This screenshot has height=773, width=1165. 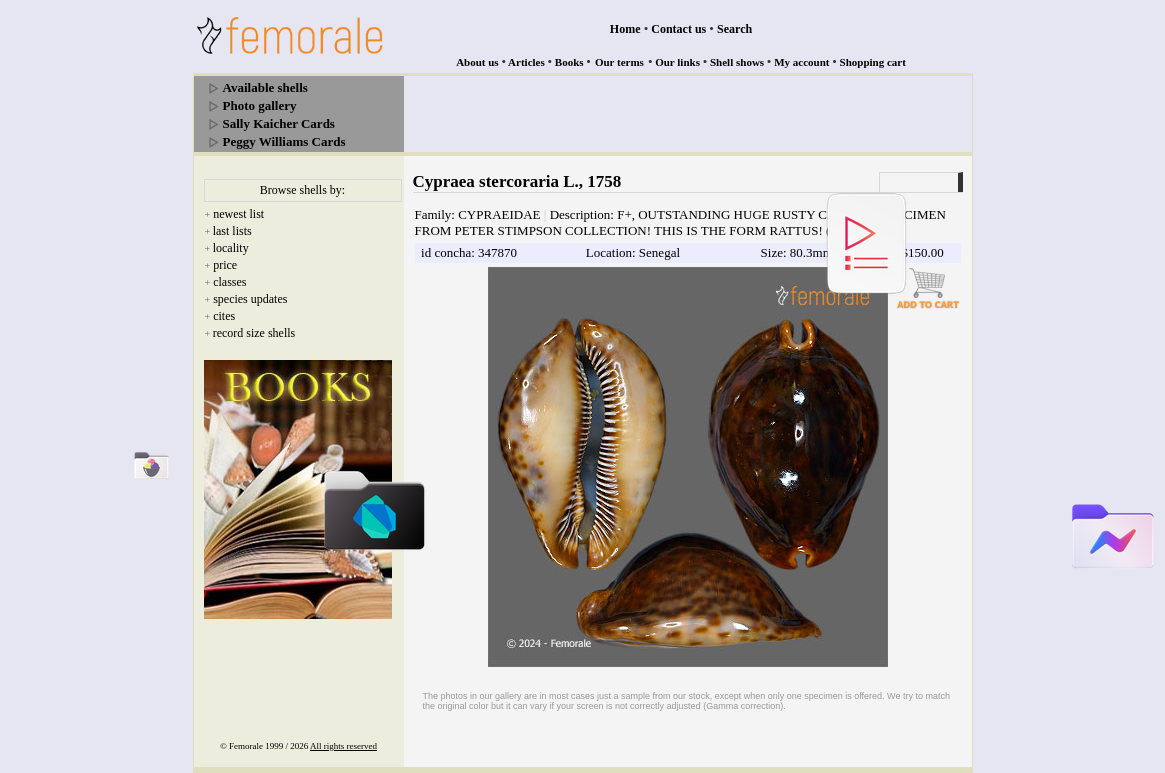 What do you see at coordinates (866, 243) in the screenshot?
I see `an mp3 playlist file` at bounding box center [866, 243].